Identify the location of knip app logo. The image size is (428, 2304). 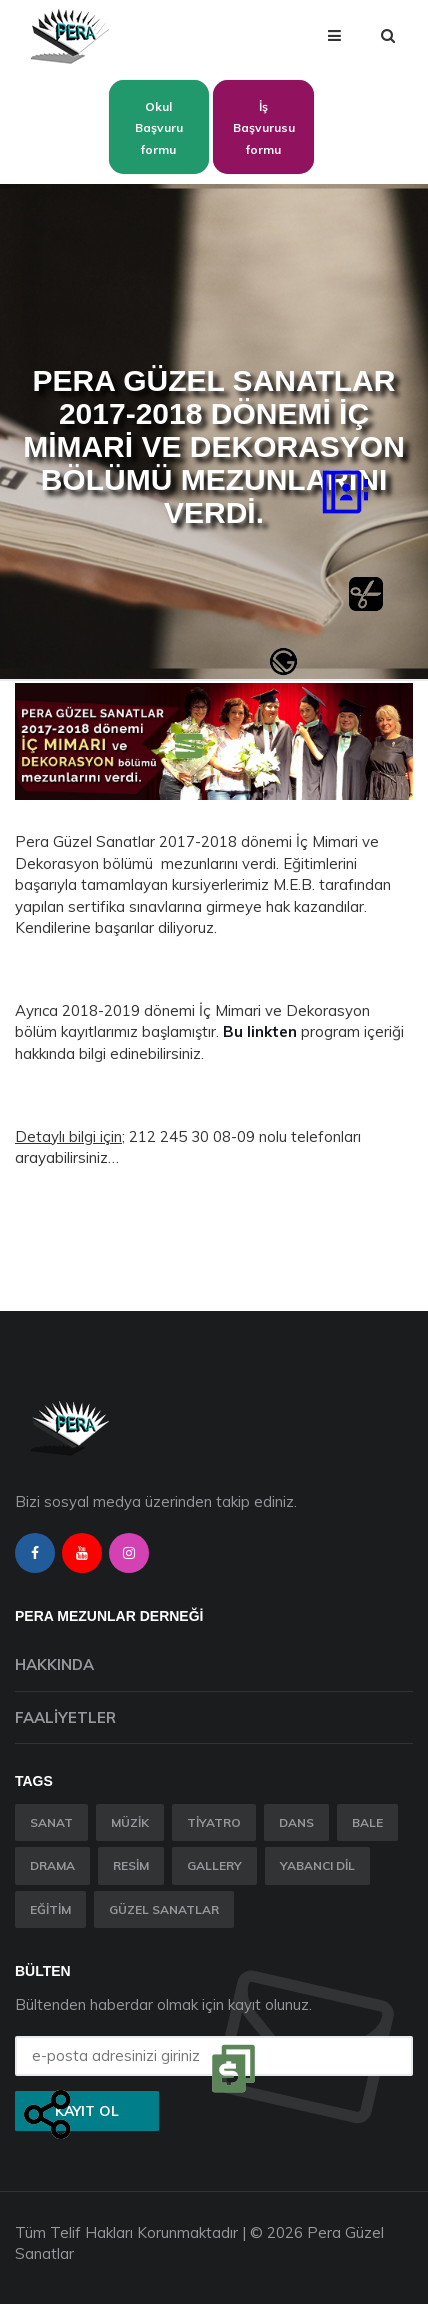
(366, 594).